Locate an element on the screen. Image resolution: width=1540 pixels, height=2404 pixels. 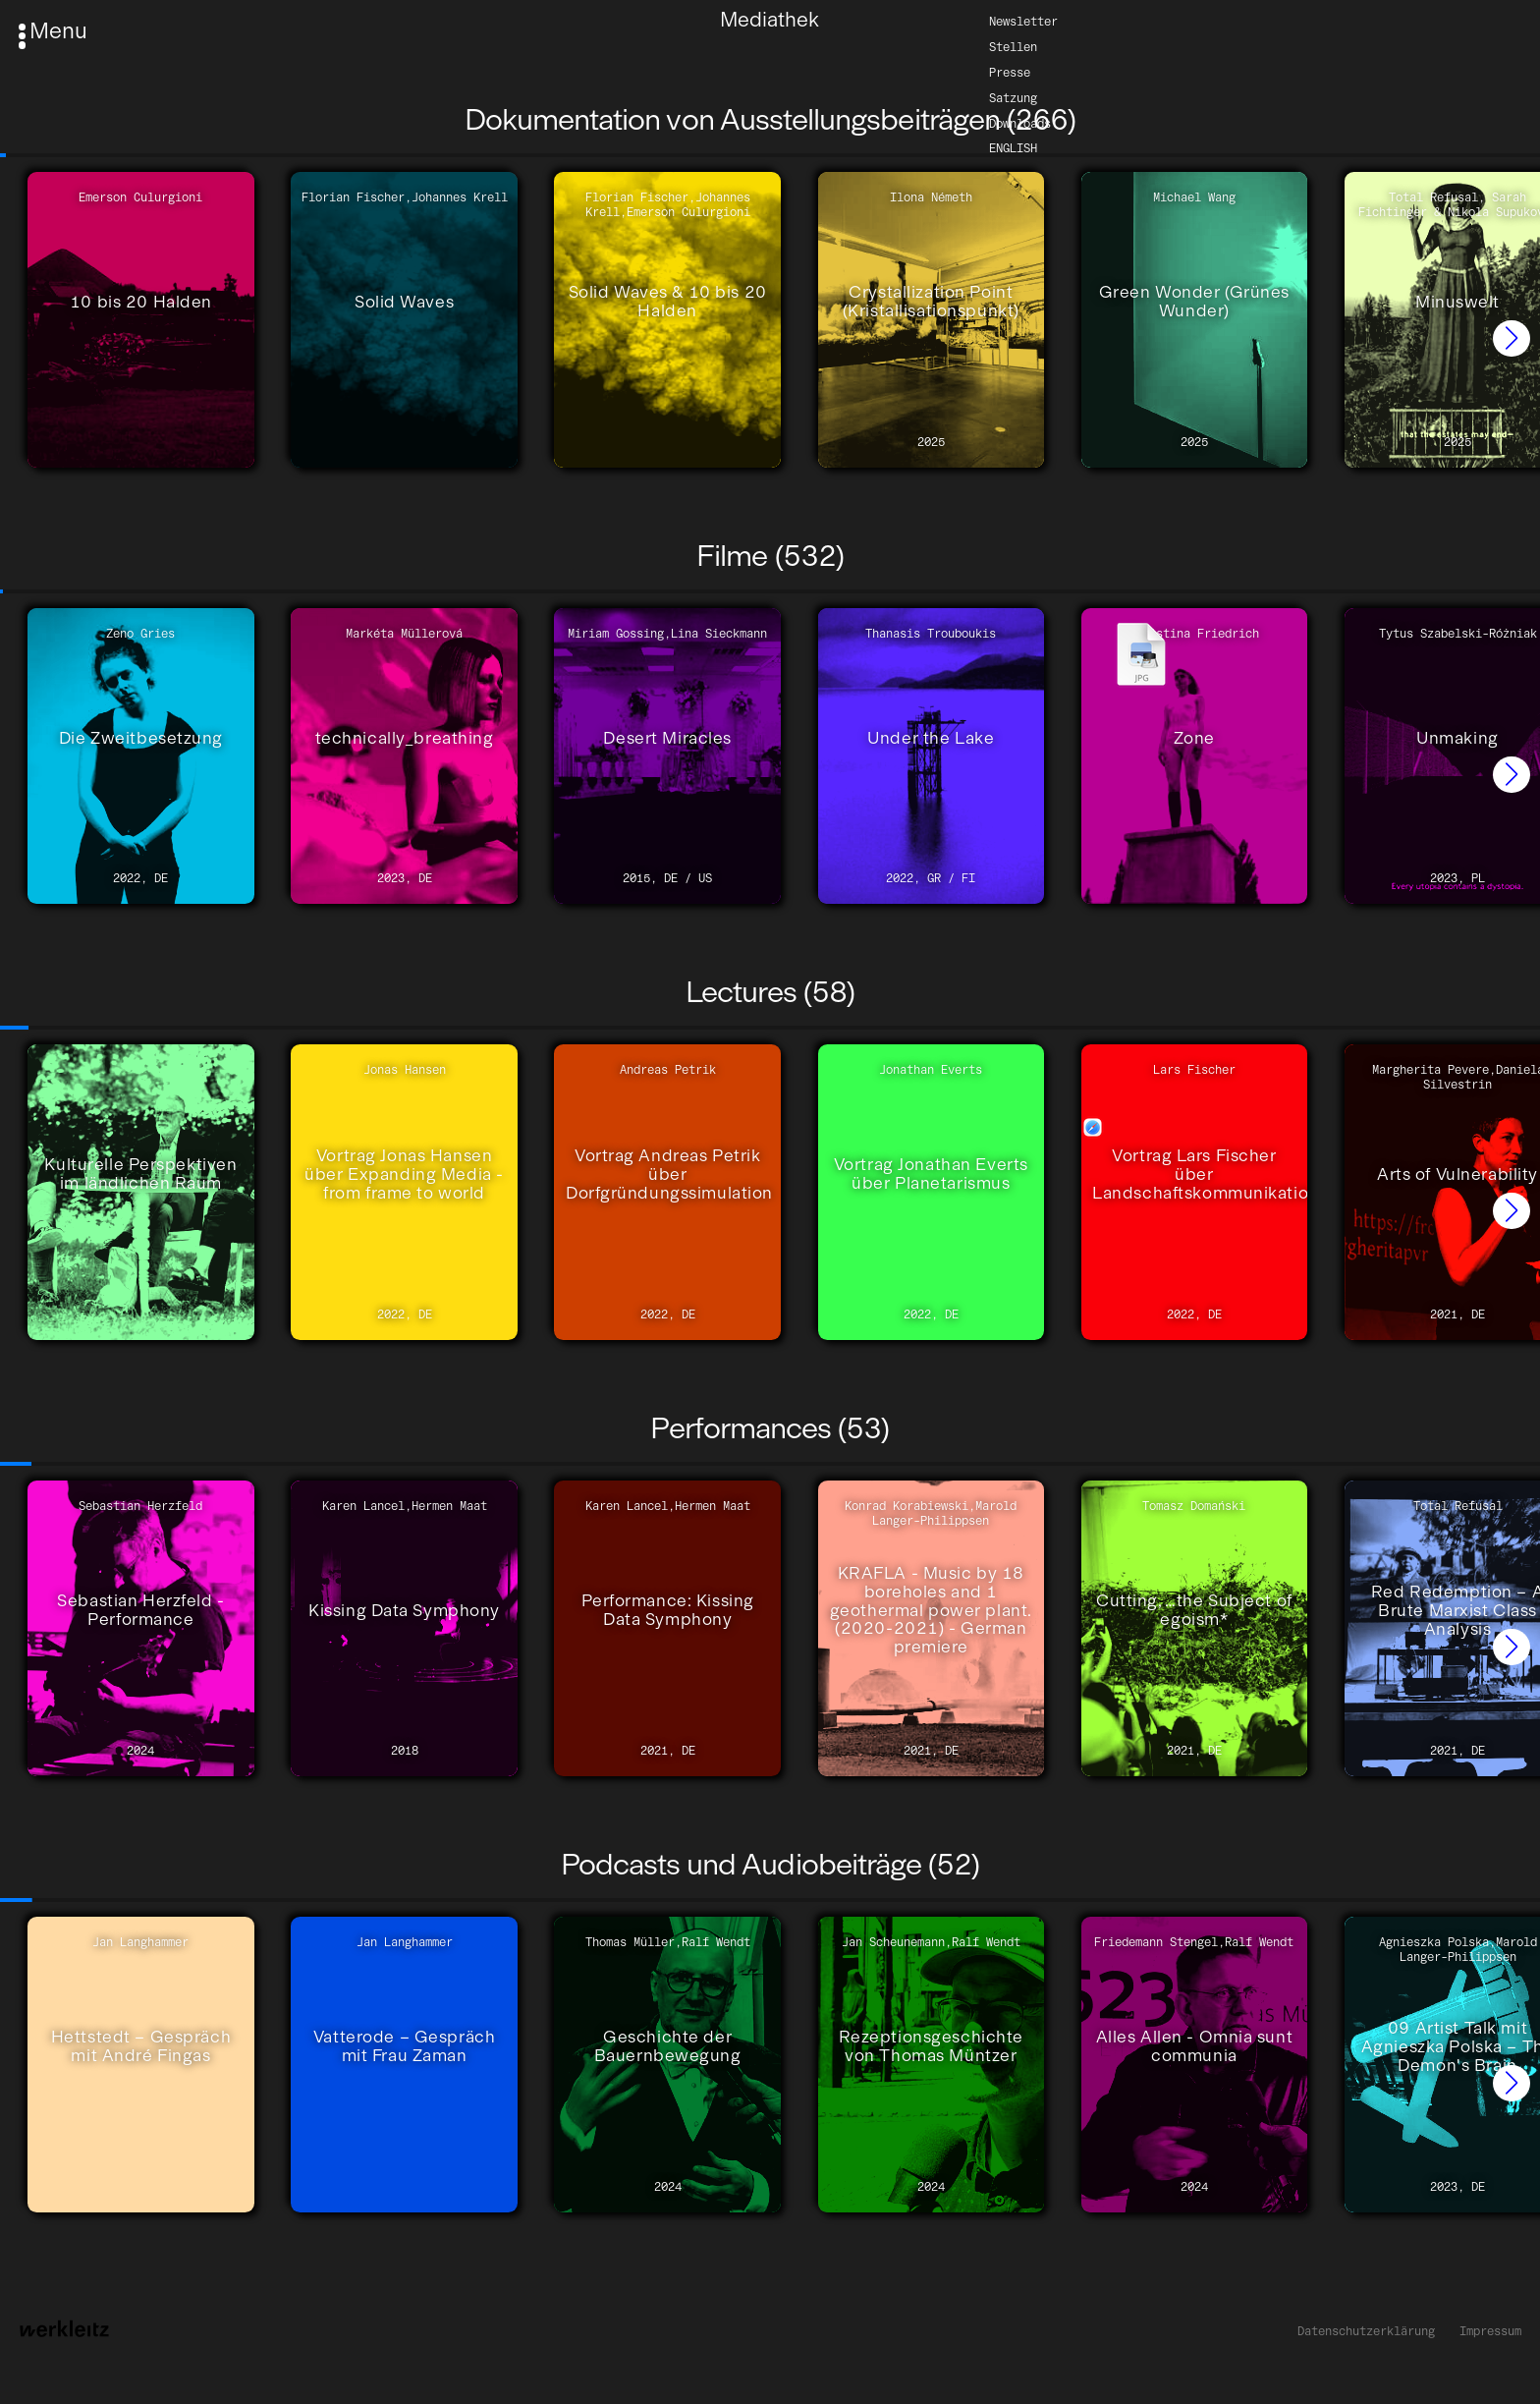
a jpg image file is located at coordinates (1141, 655).